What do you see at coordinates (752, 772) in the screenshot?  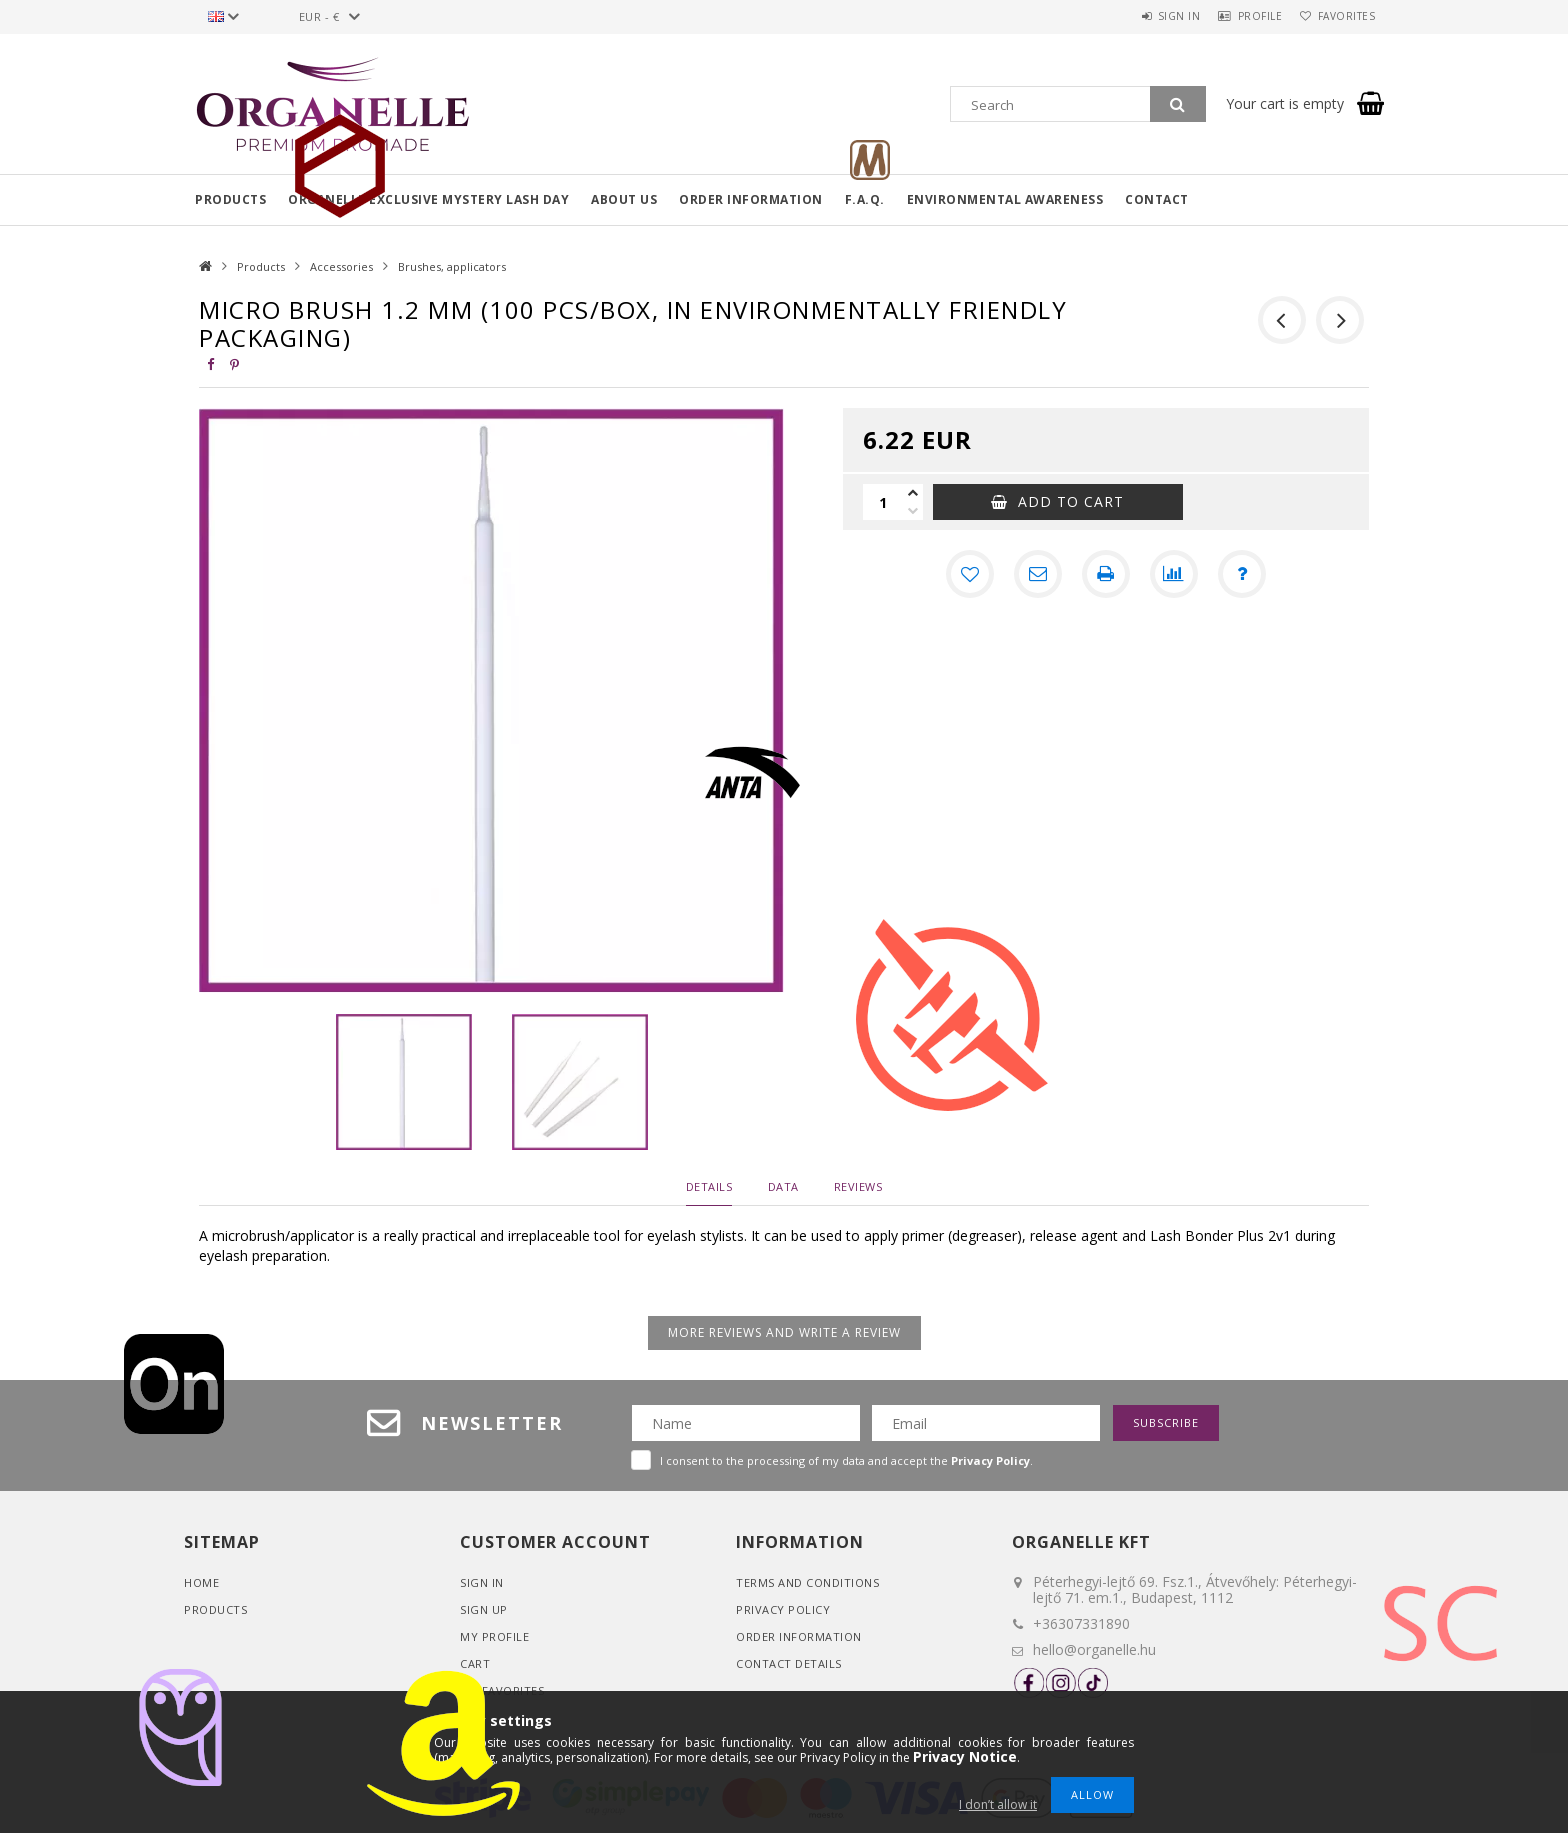 I see `visit the Anta sports brand website` at bounding box center [752, 772].